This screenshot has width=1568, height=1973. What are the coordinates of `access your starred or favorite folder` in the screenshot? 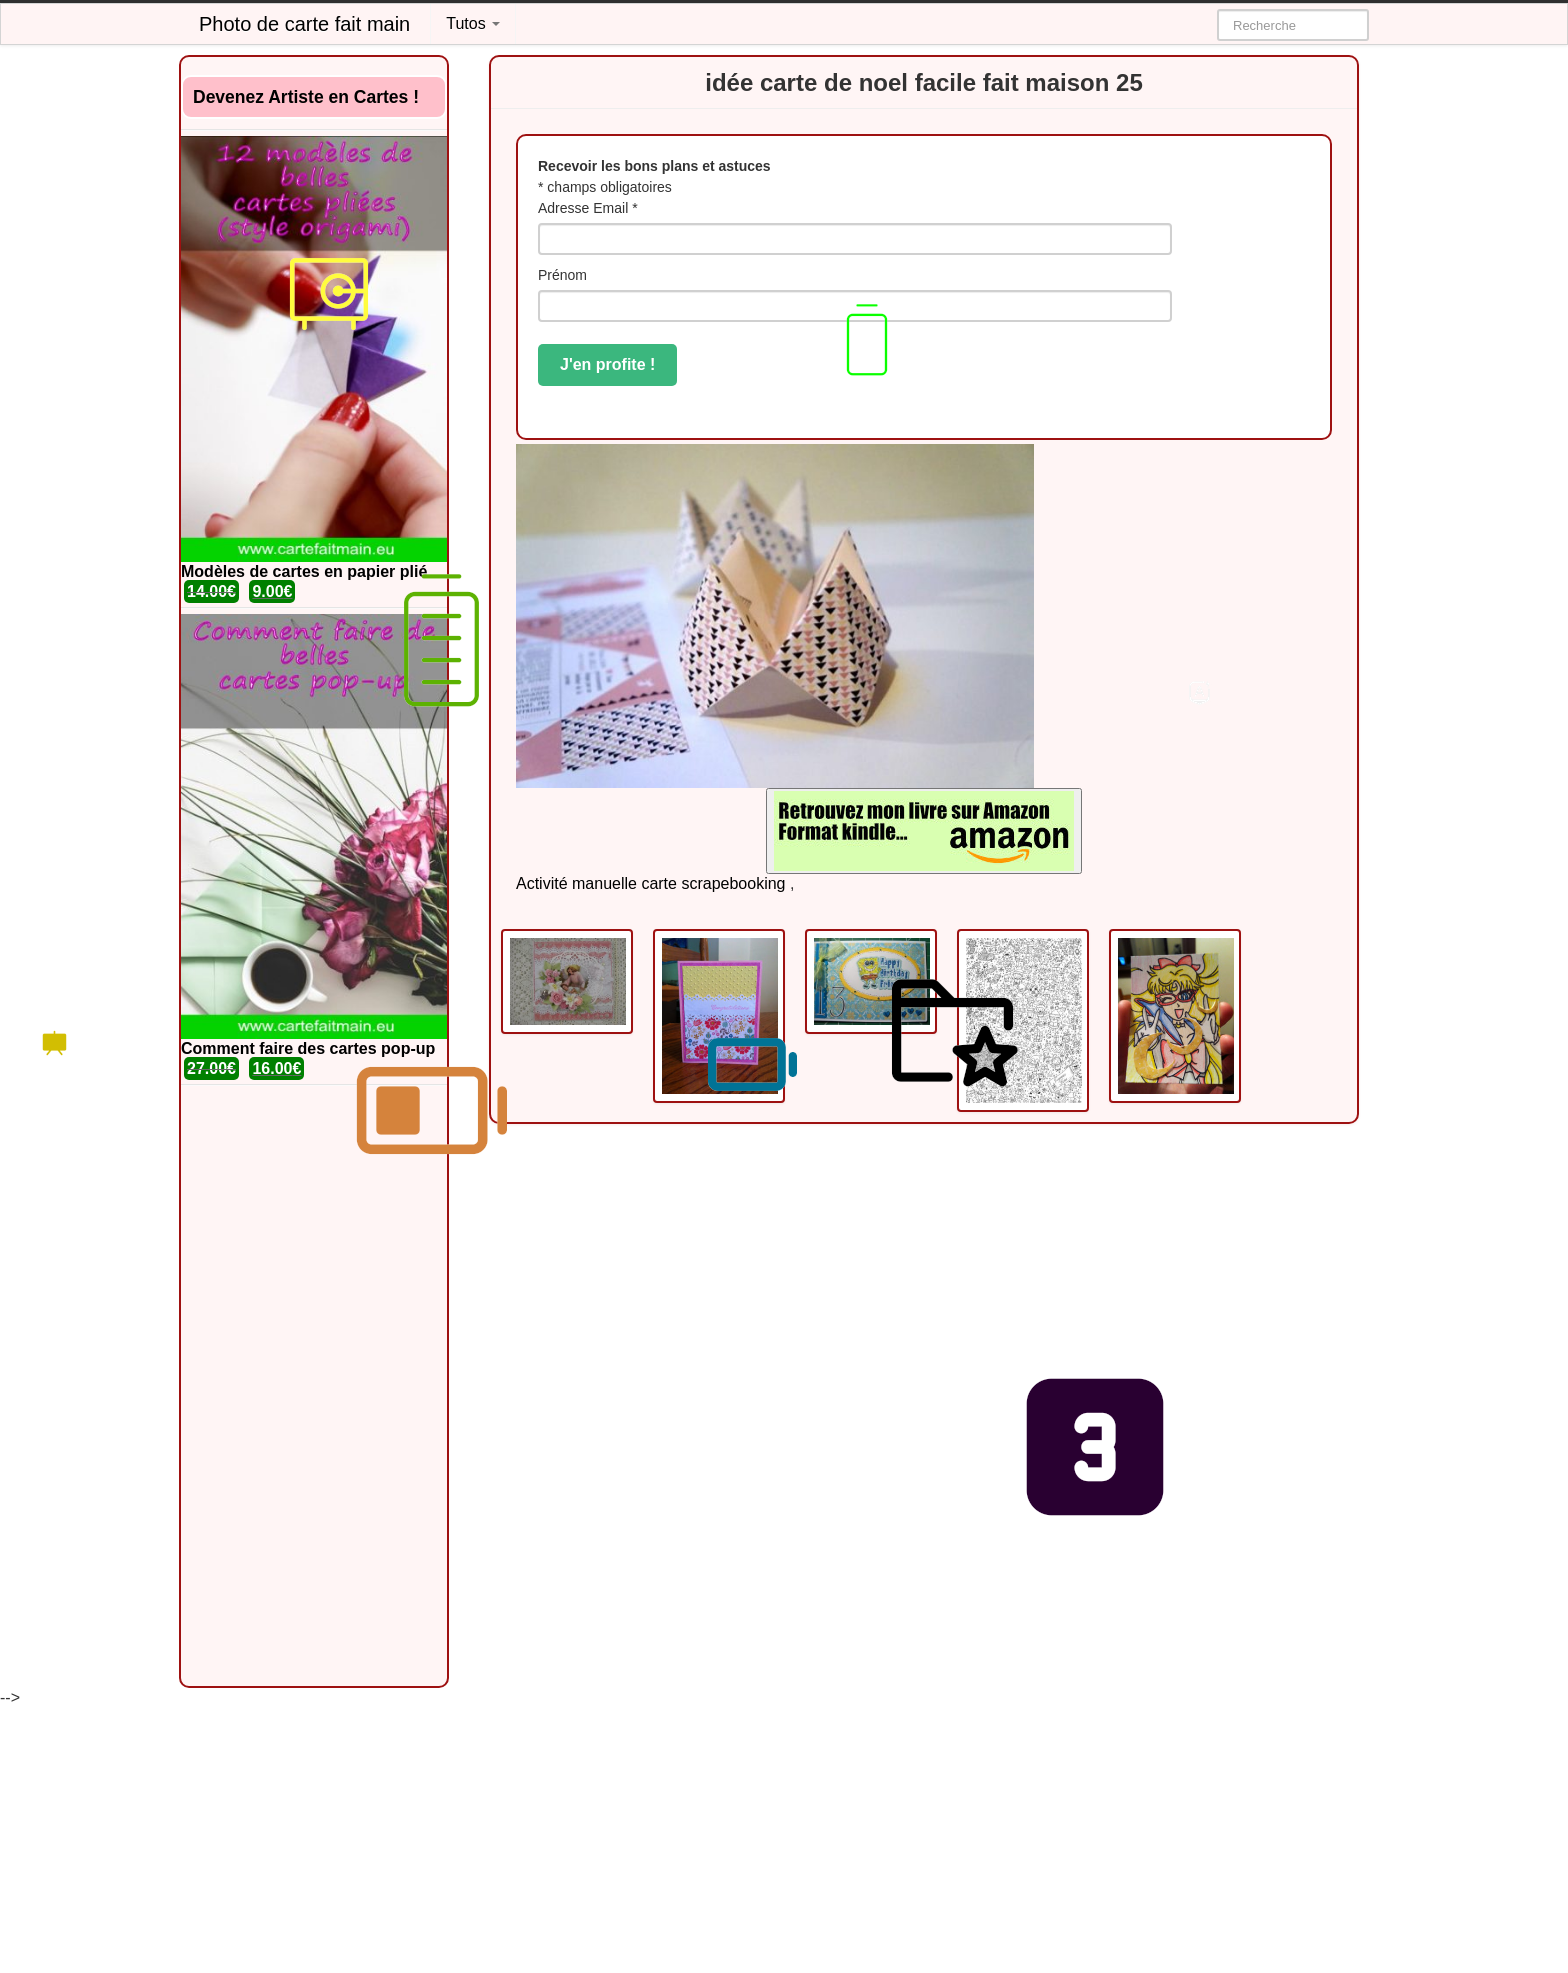 It's located at (952, 1030).